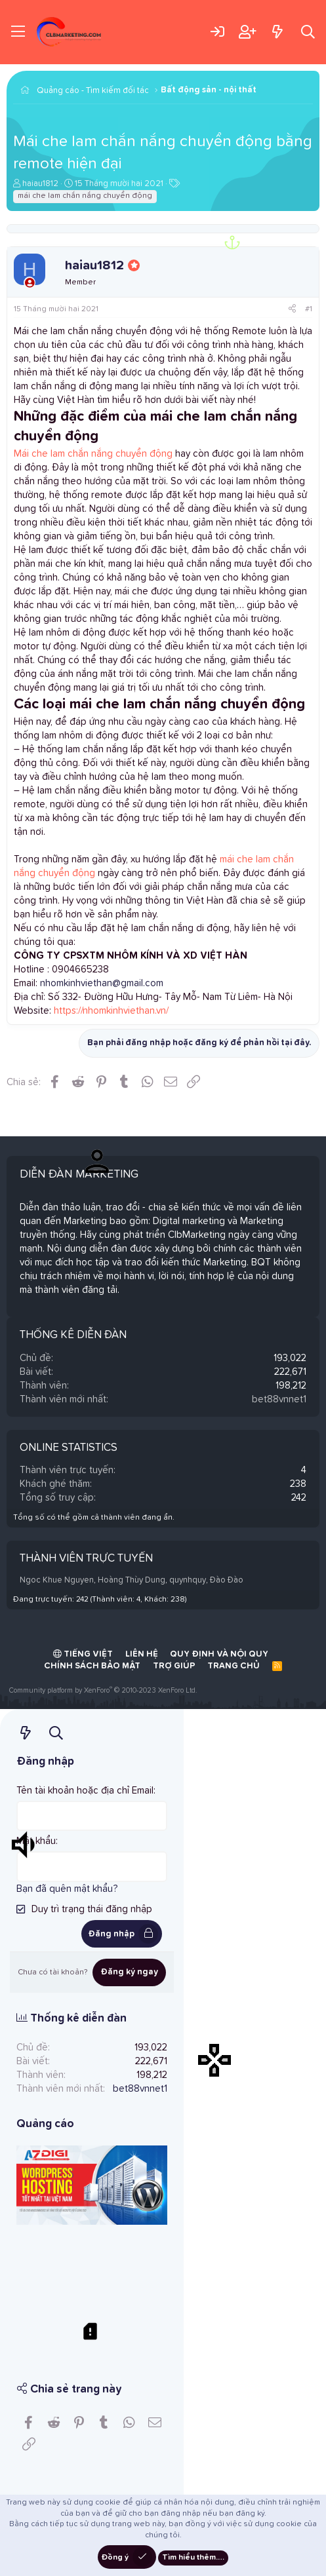 The image size is (326, 2576). I want to click on decrease audio volume, so click(24, 1845).